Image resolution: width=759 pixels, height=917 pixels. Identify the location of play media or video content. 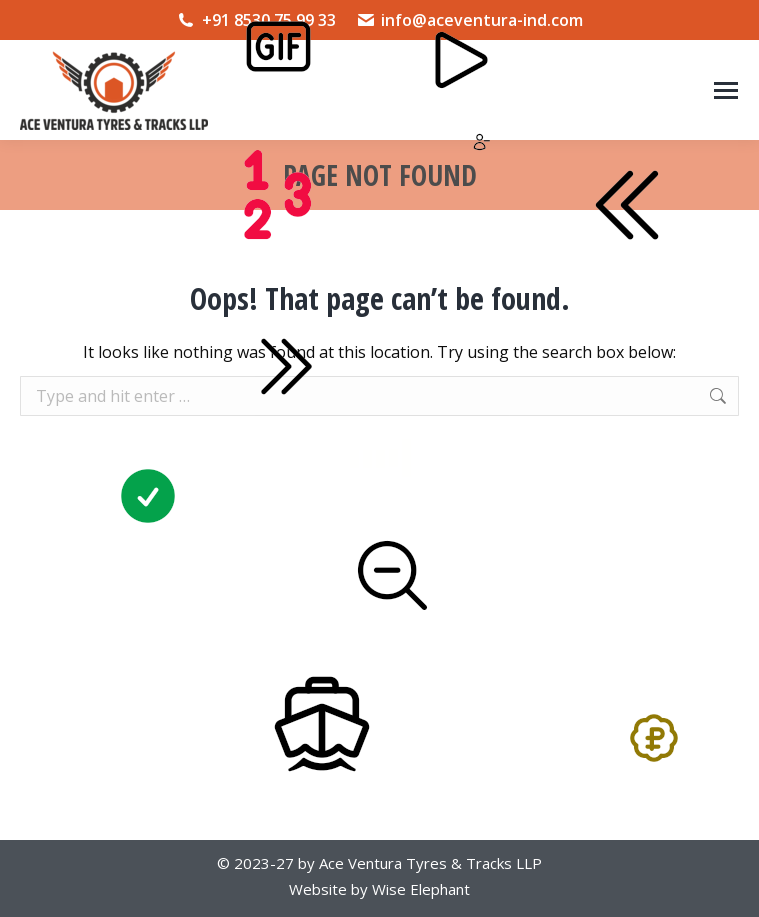
(461, 60).